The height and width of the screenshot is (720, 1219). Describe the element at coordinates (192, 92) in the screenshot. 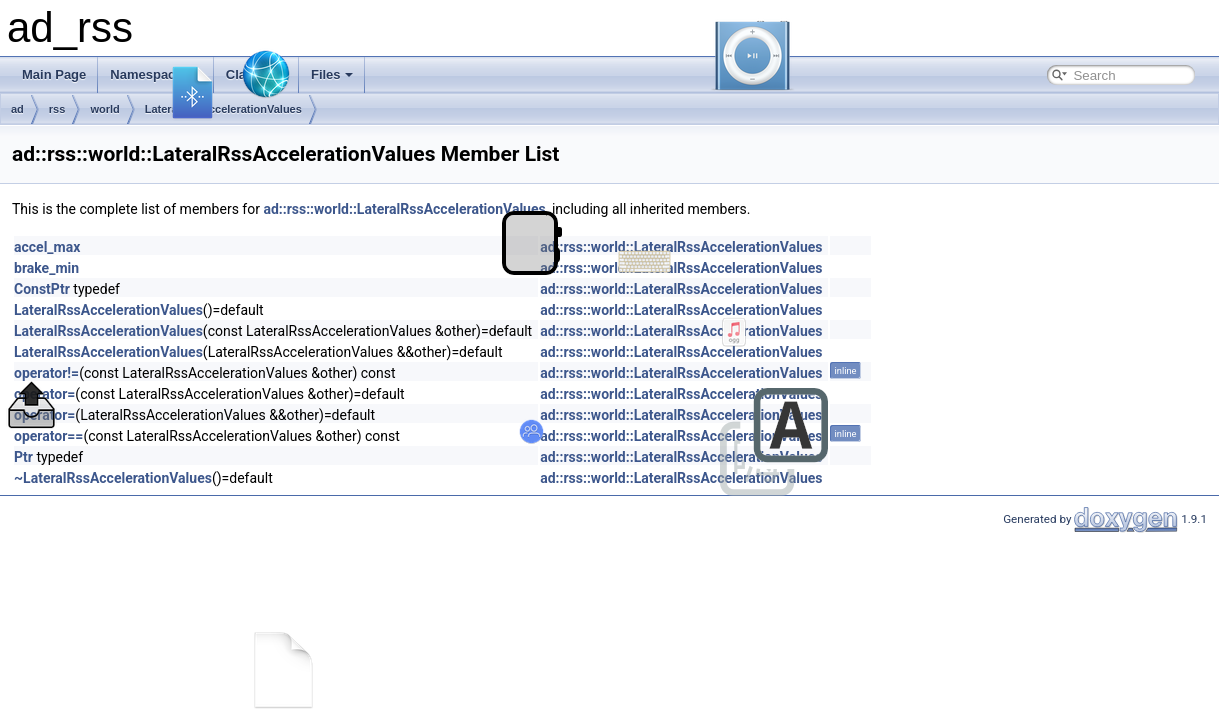

I see `send file via bluetooth` at that location.